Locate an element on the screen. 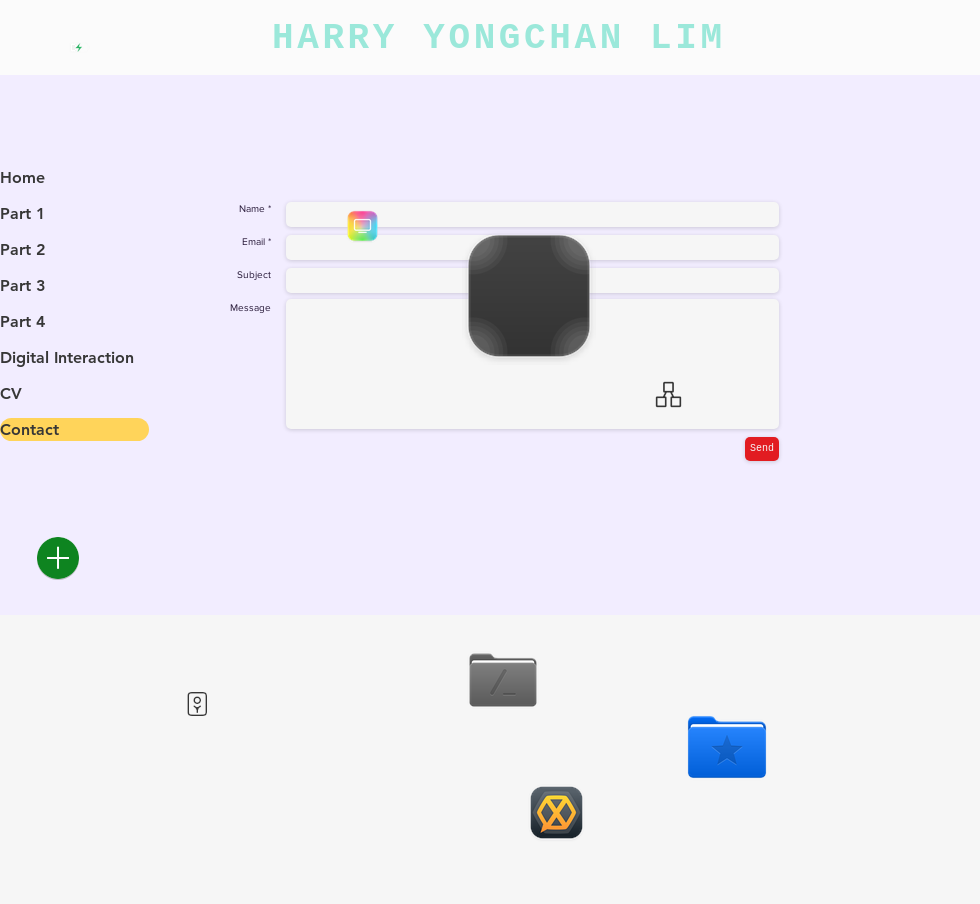 The height and width of the screenshot is (904, 980). open hexchat irc client is located at coordinates (556, 812).